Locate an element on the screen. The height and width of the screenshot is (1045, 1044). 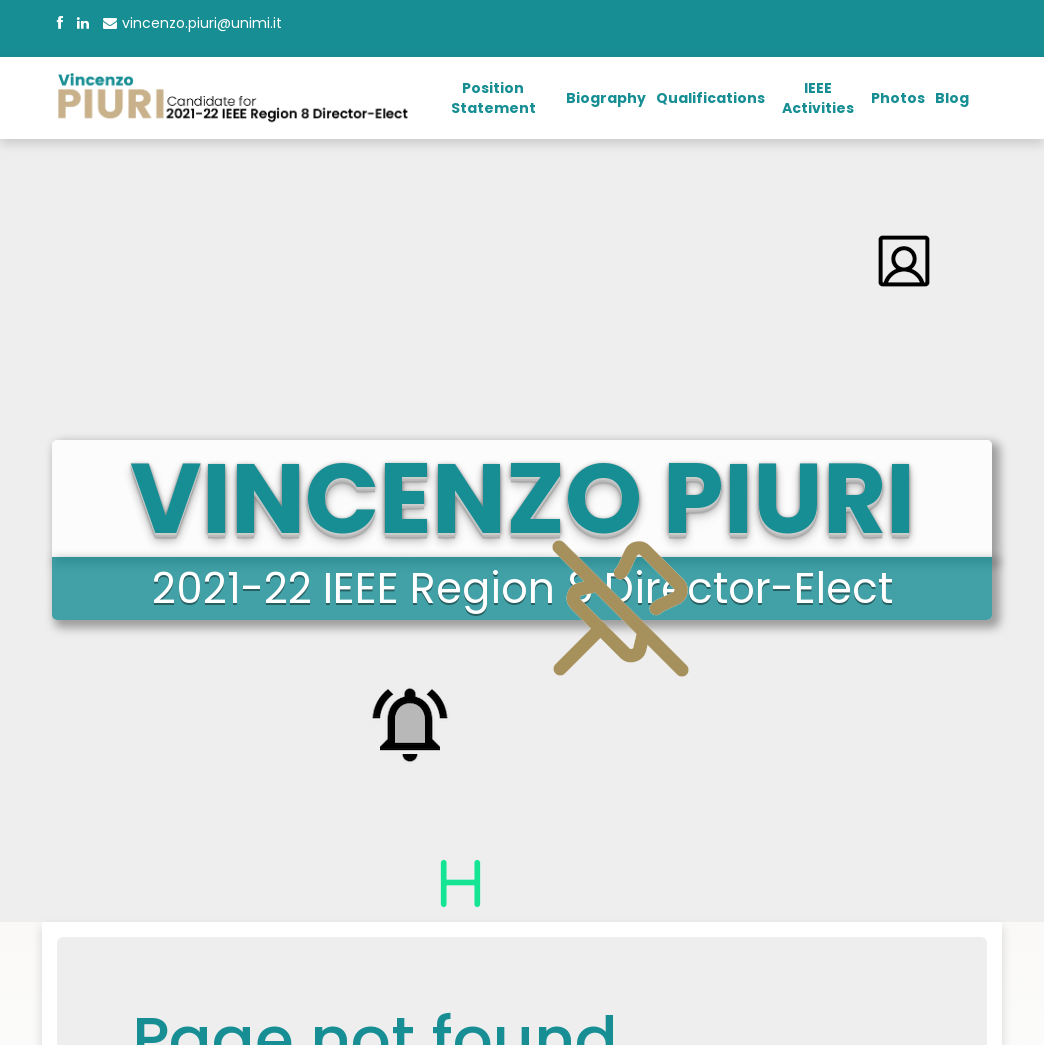
unpin an item from your saved list is located at coordinates (620, 608).